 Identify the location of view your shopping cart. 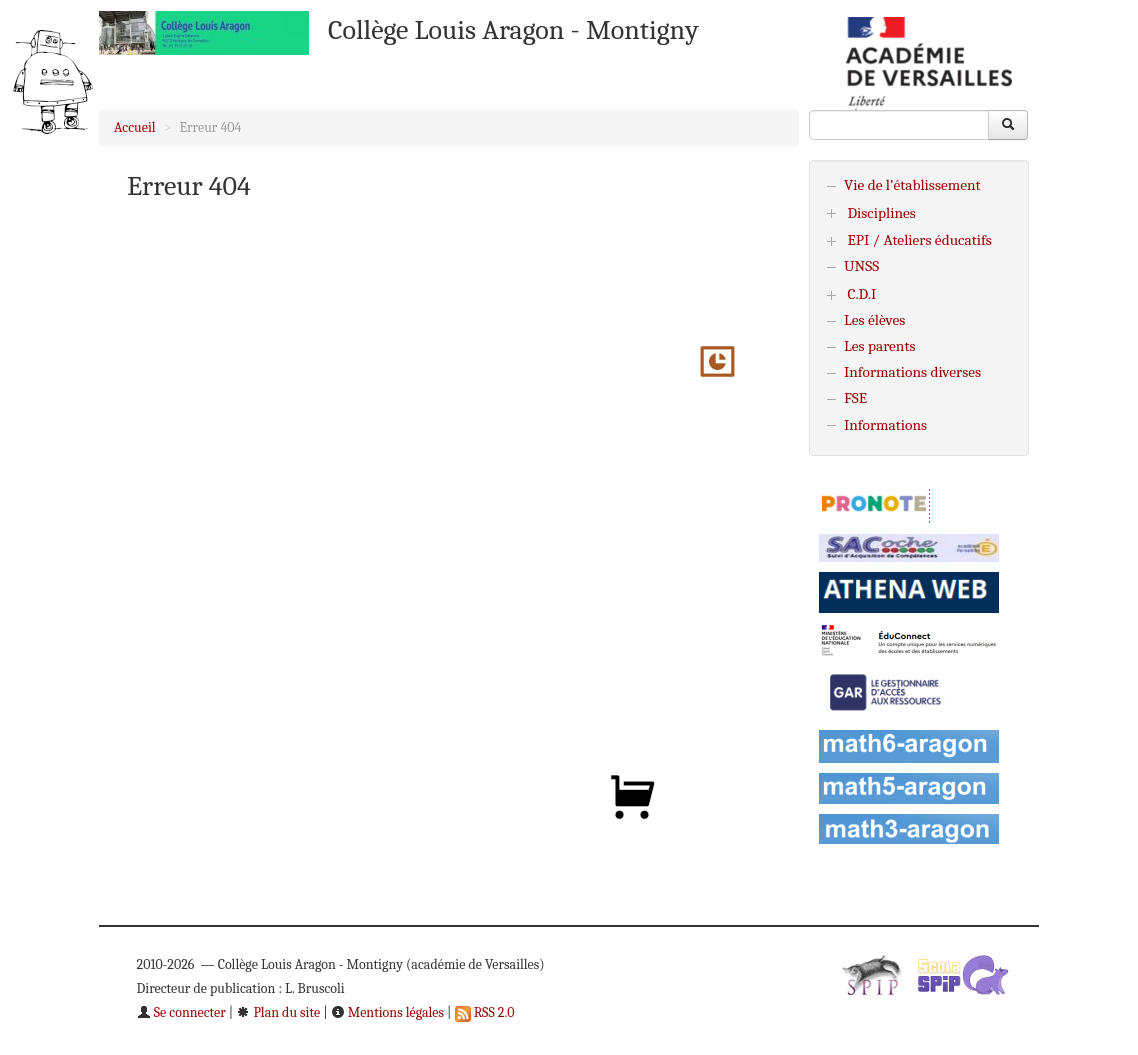
(632, 796).